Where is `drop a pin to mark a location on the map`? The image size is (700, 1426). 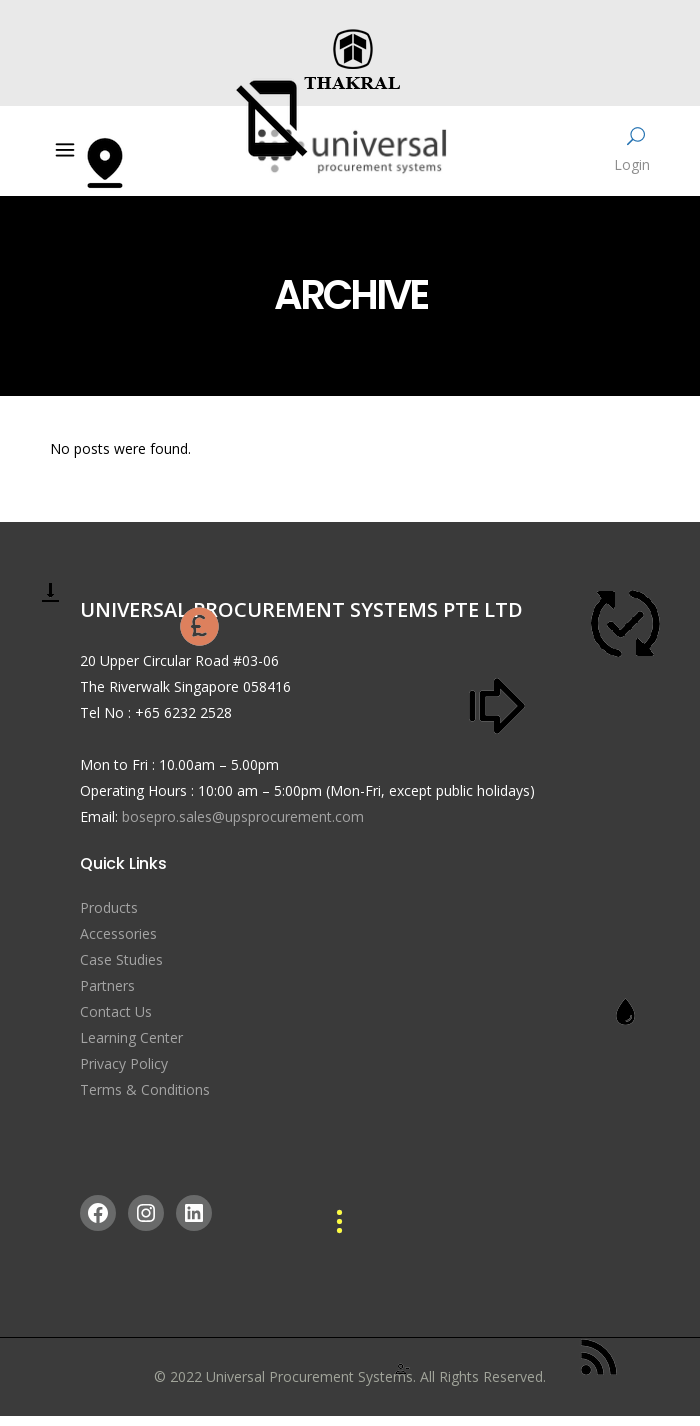
drop a pin to mark a location on the map is located at coordinates (105, 163).